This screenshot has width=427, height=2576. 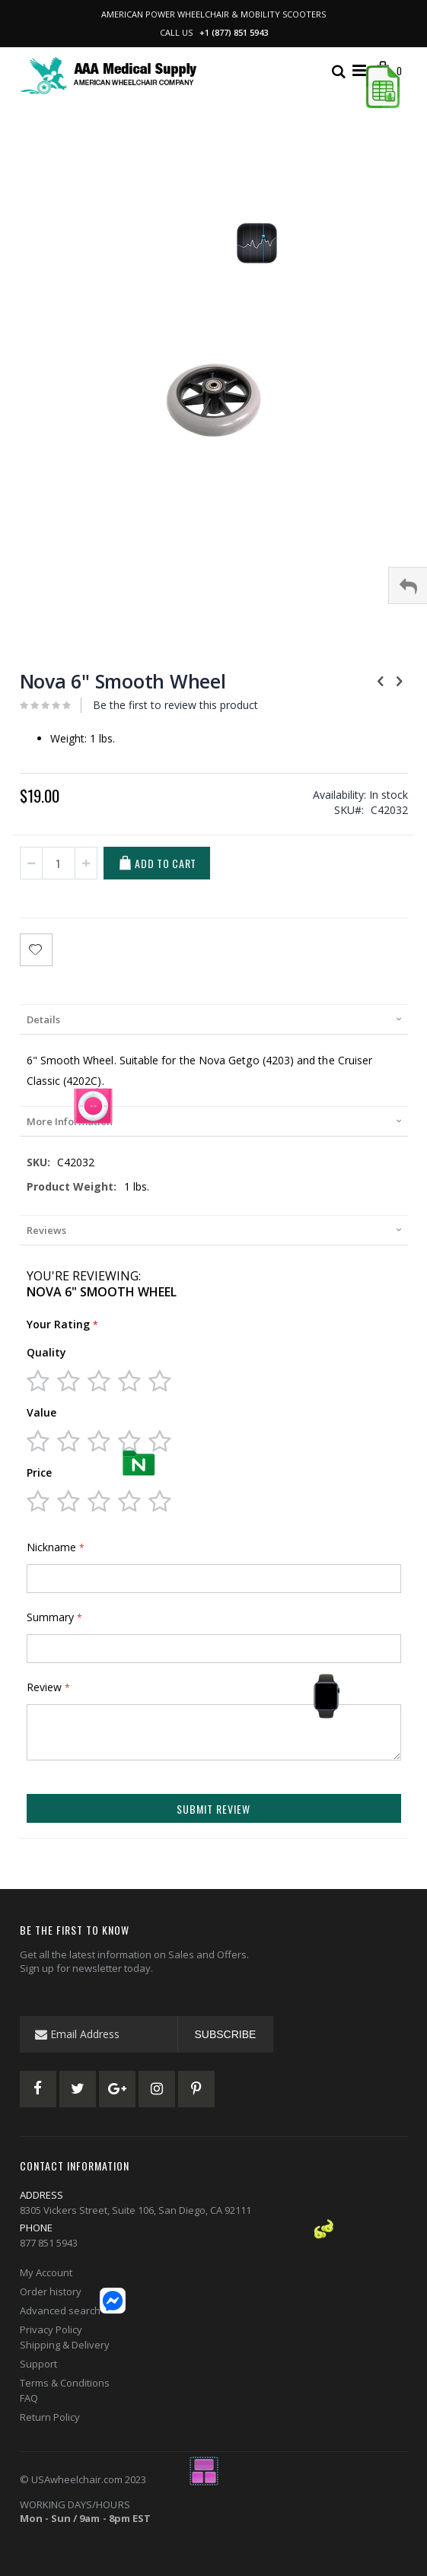 What do you see at coordinates (323, 2229) in the screenshot?
I see `beats fit pro earbuds in volt yellow` at bounding box center [323, 2229].